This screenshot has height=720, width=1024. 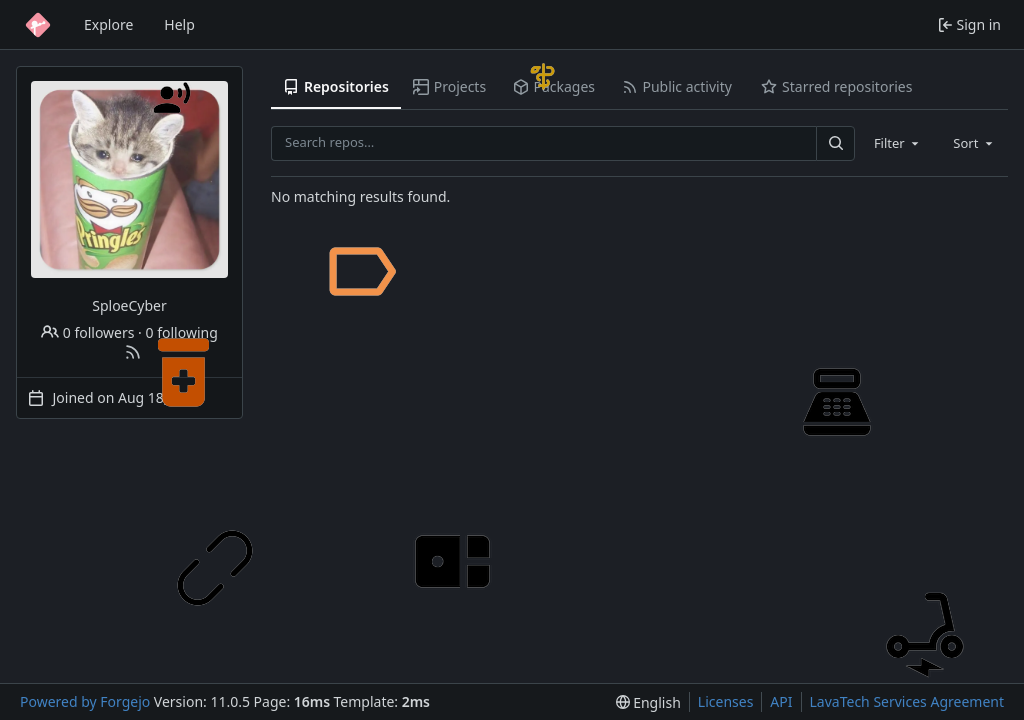 I want to click on access point of sale or checkout system, so click(x=837, y=402).